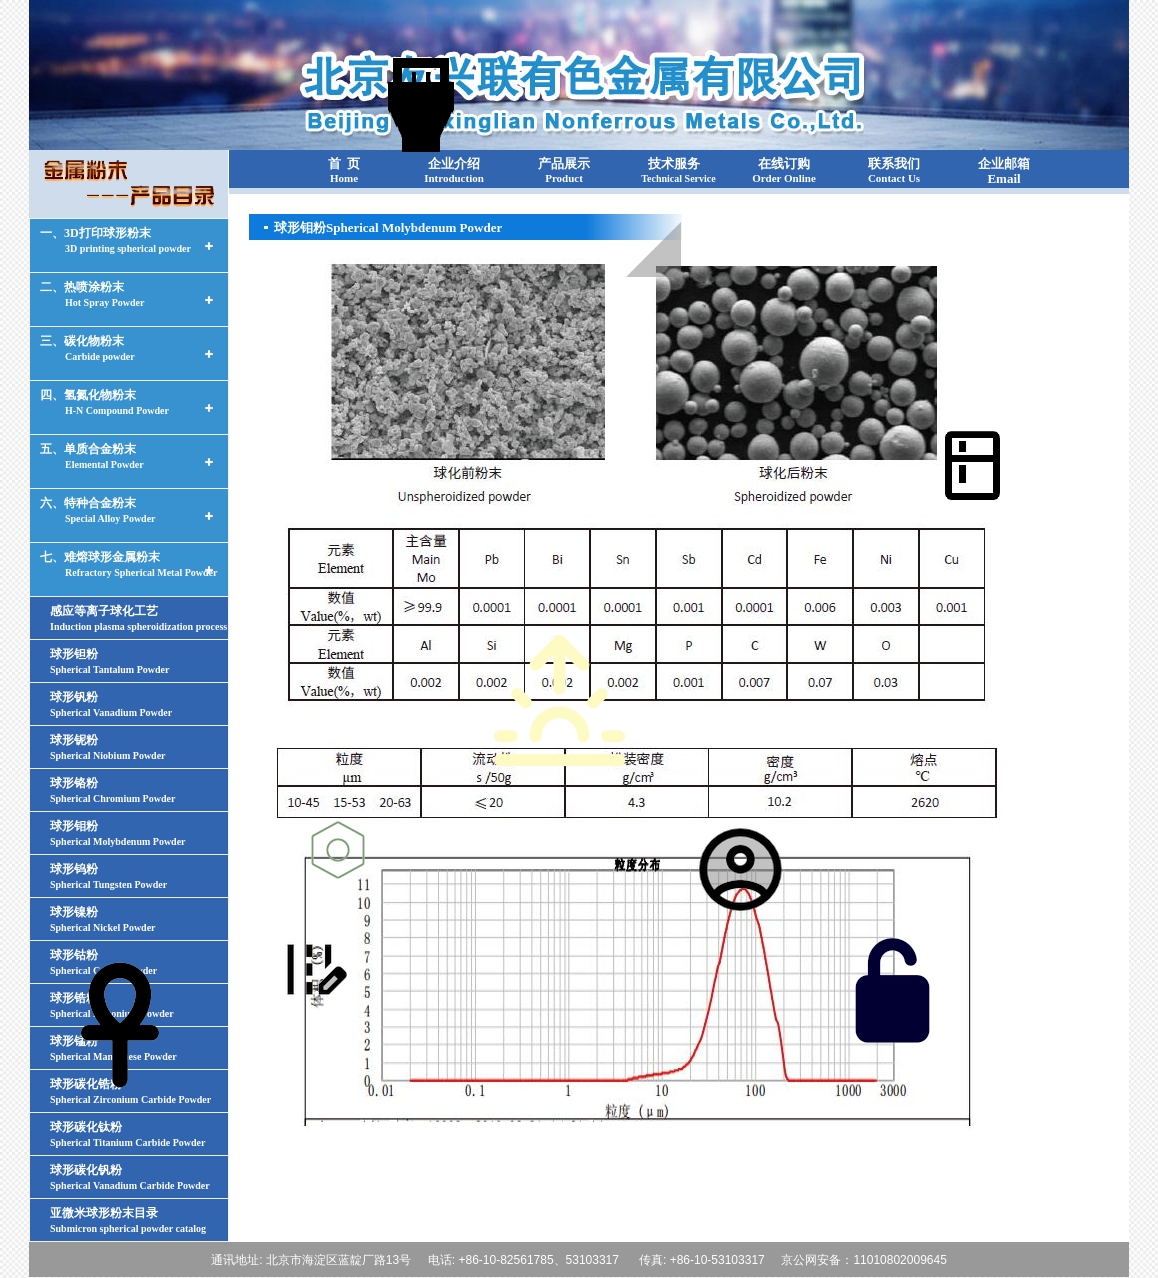 The height and width of the screenshot is (1278, 1158). Describe the element at coordinates (120, 1025) in the screenshot. I see `indicates egyptian or ancient history content` at that location.